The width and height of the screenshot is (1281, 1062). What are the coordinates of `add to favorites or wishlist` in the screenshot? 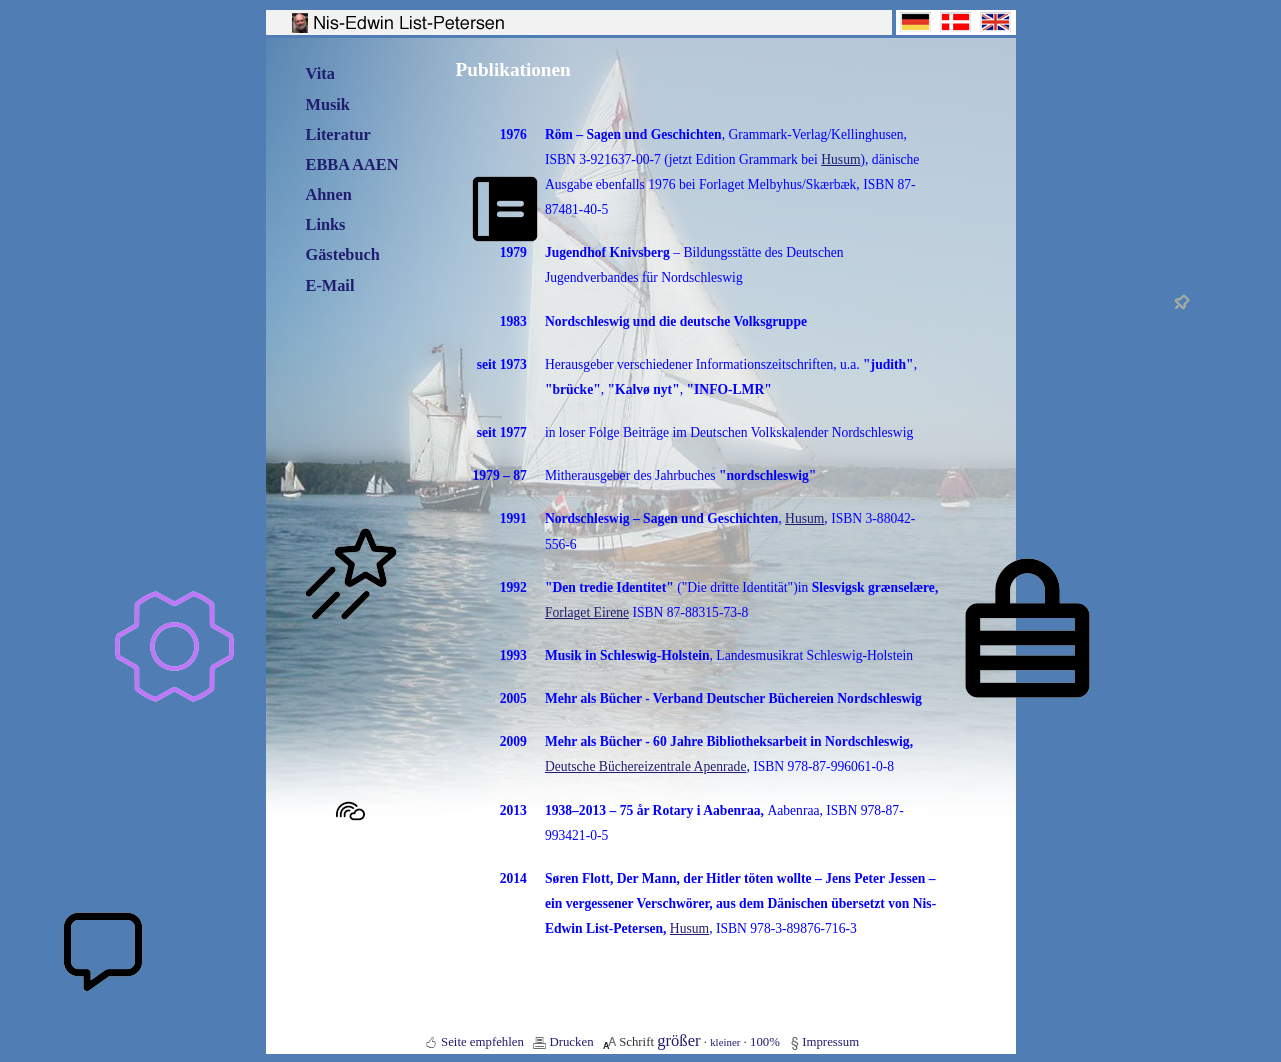 It's located at (351, 574).